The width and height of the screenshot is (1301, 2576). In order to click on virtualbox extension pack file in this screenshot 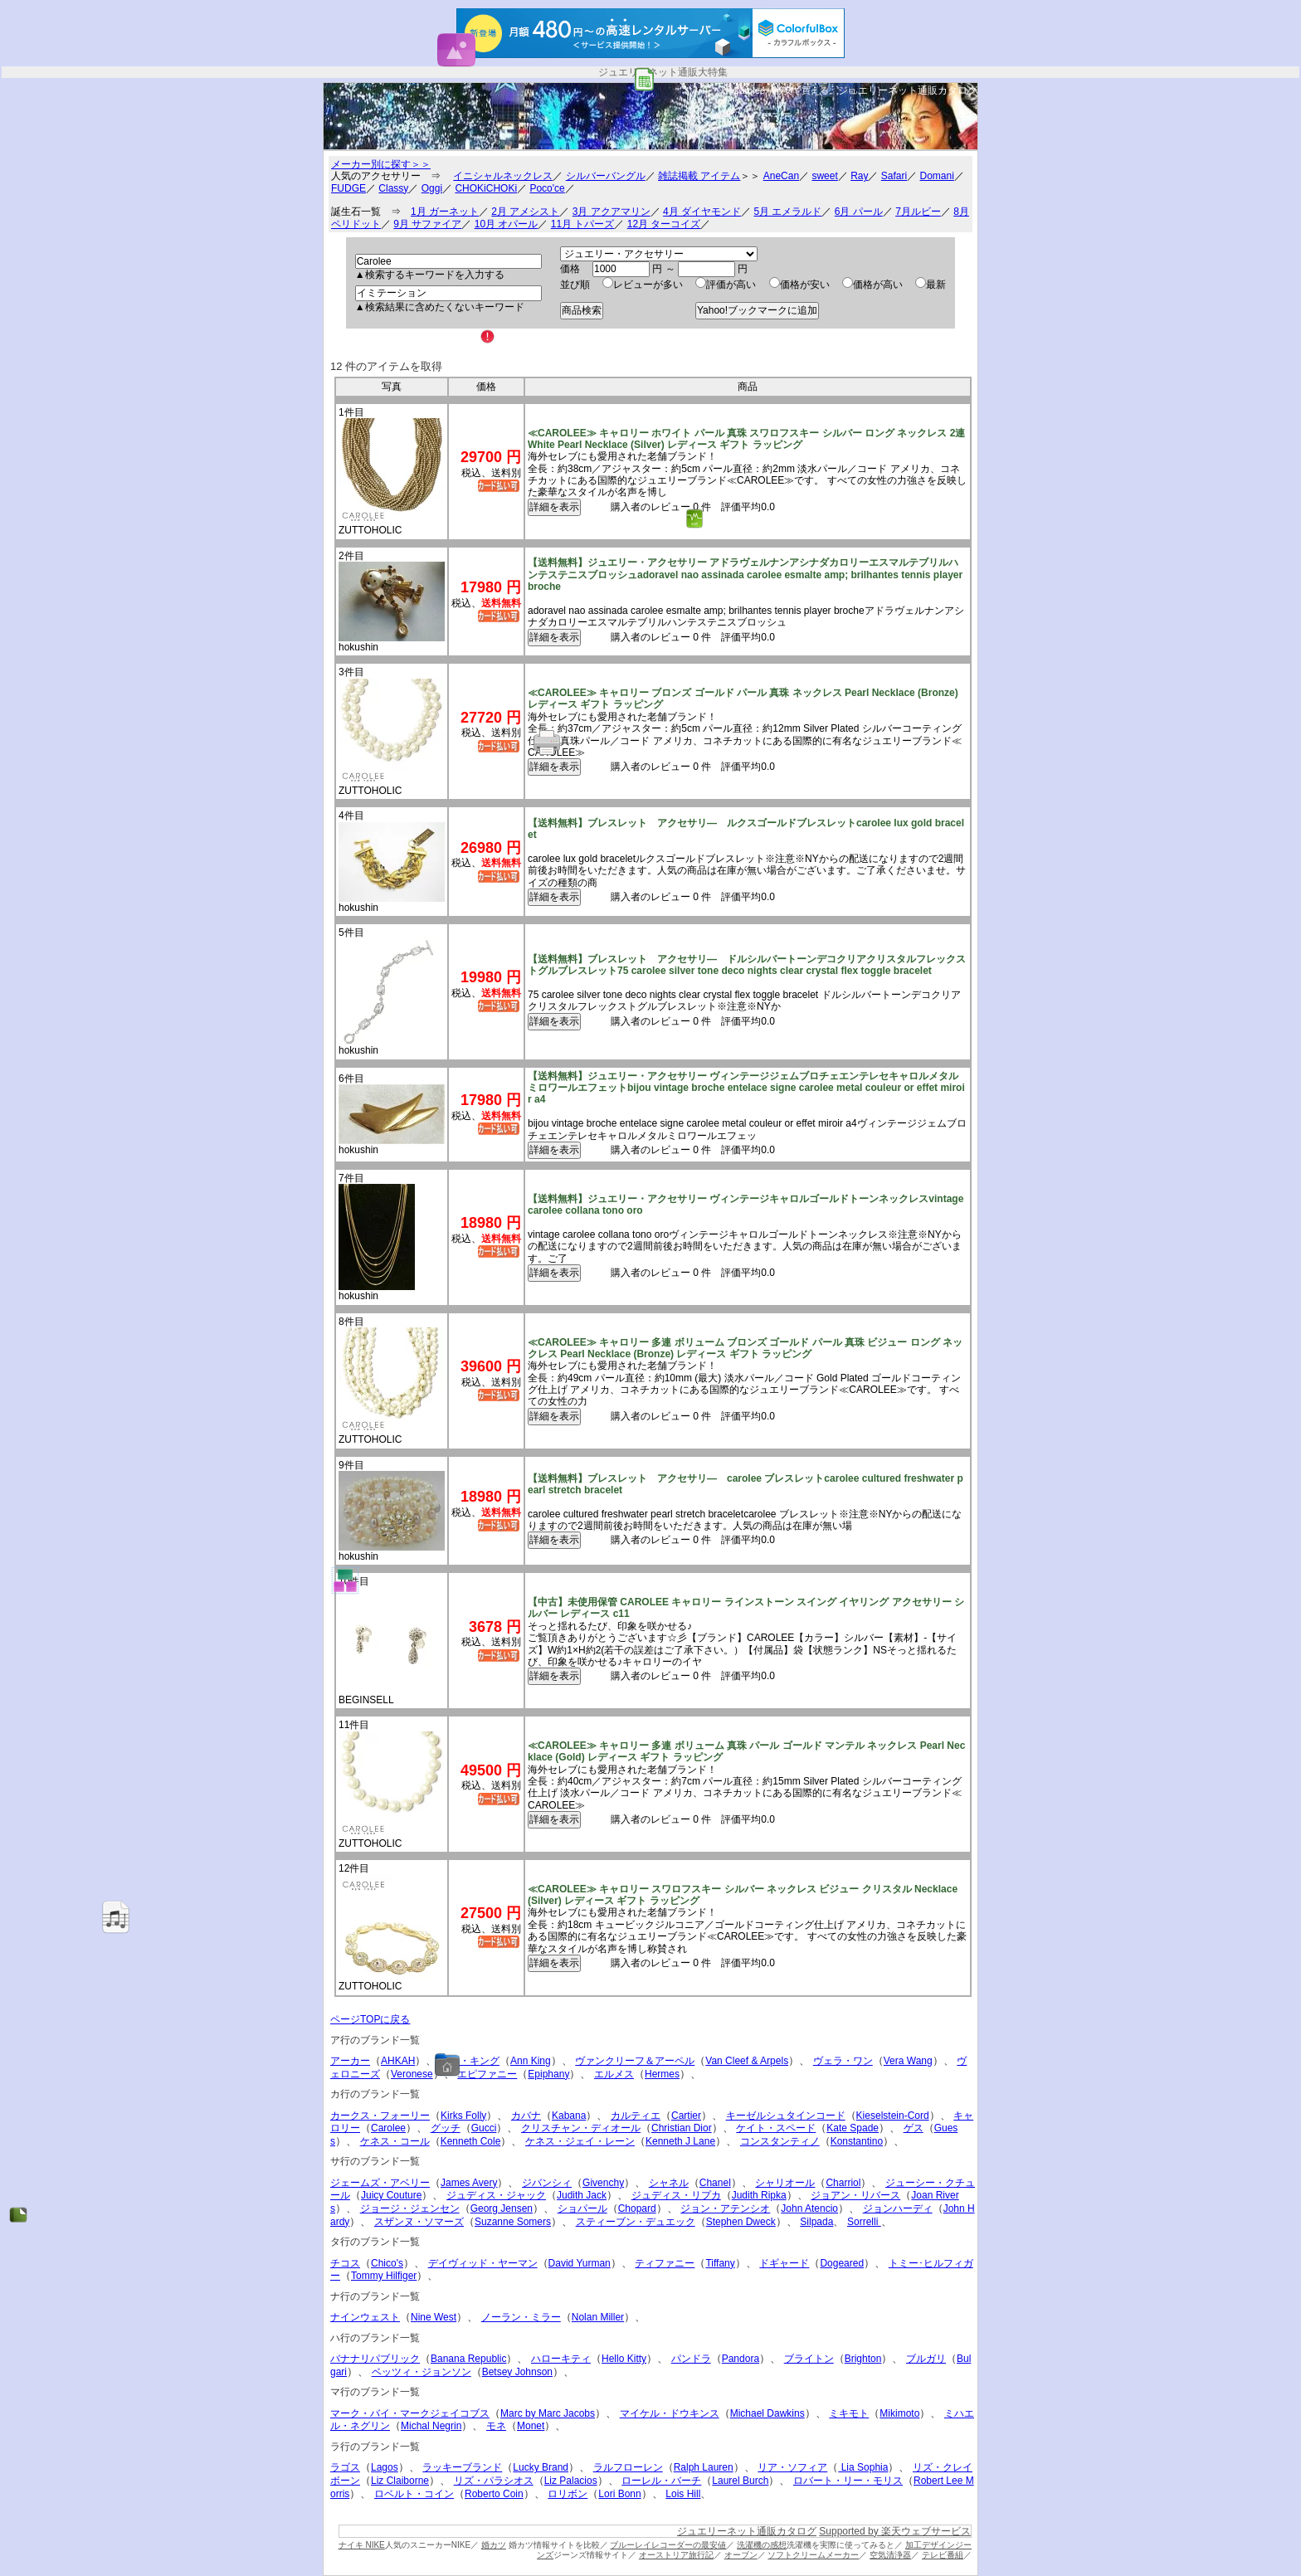, I will do `click(694, 519)`.